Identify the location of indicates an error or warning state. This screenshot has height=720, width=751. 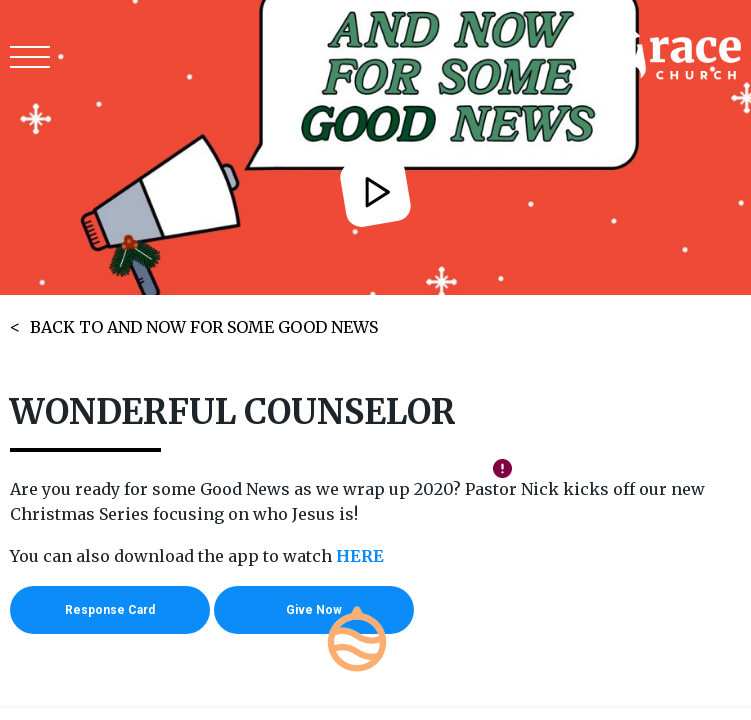
(502, 468).